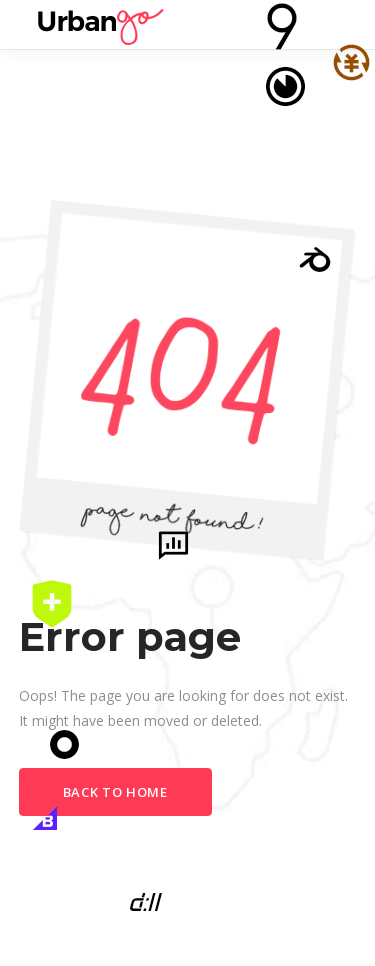 This screenshot has height=966, width=375. Describe the element at coordinates (45, 818) in the screenshot. I see `bigcommerce platform logo` at that location.